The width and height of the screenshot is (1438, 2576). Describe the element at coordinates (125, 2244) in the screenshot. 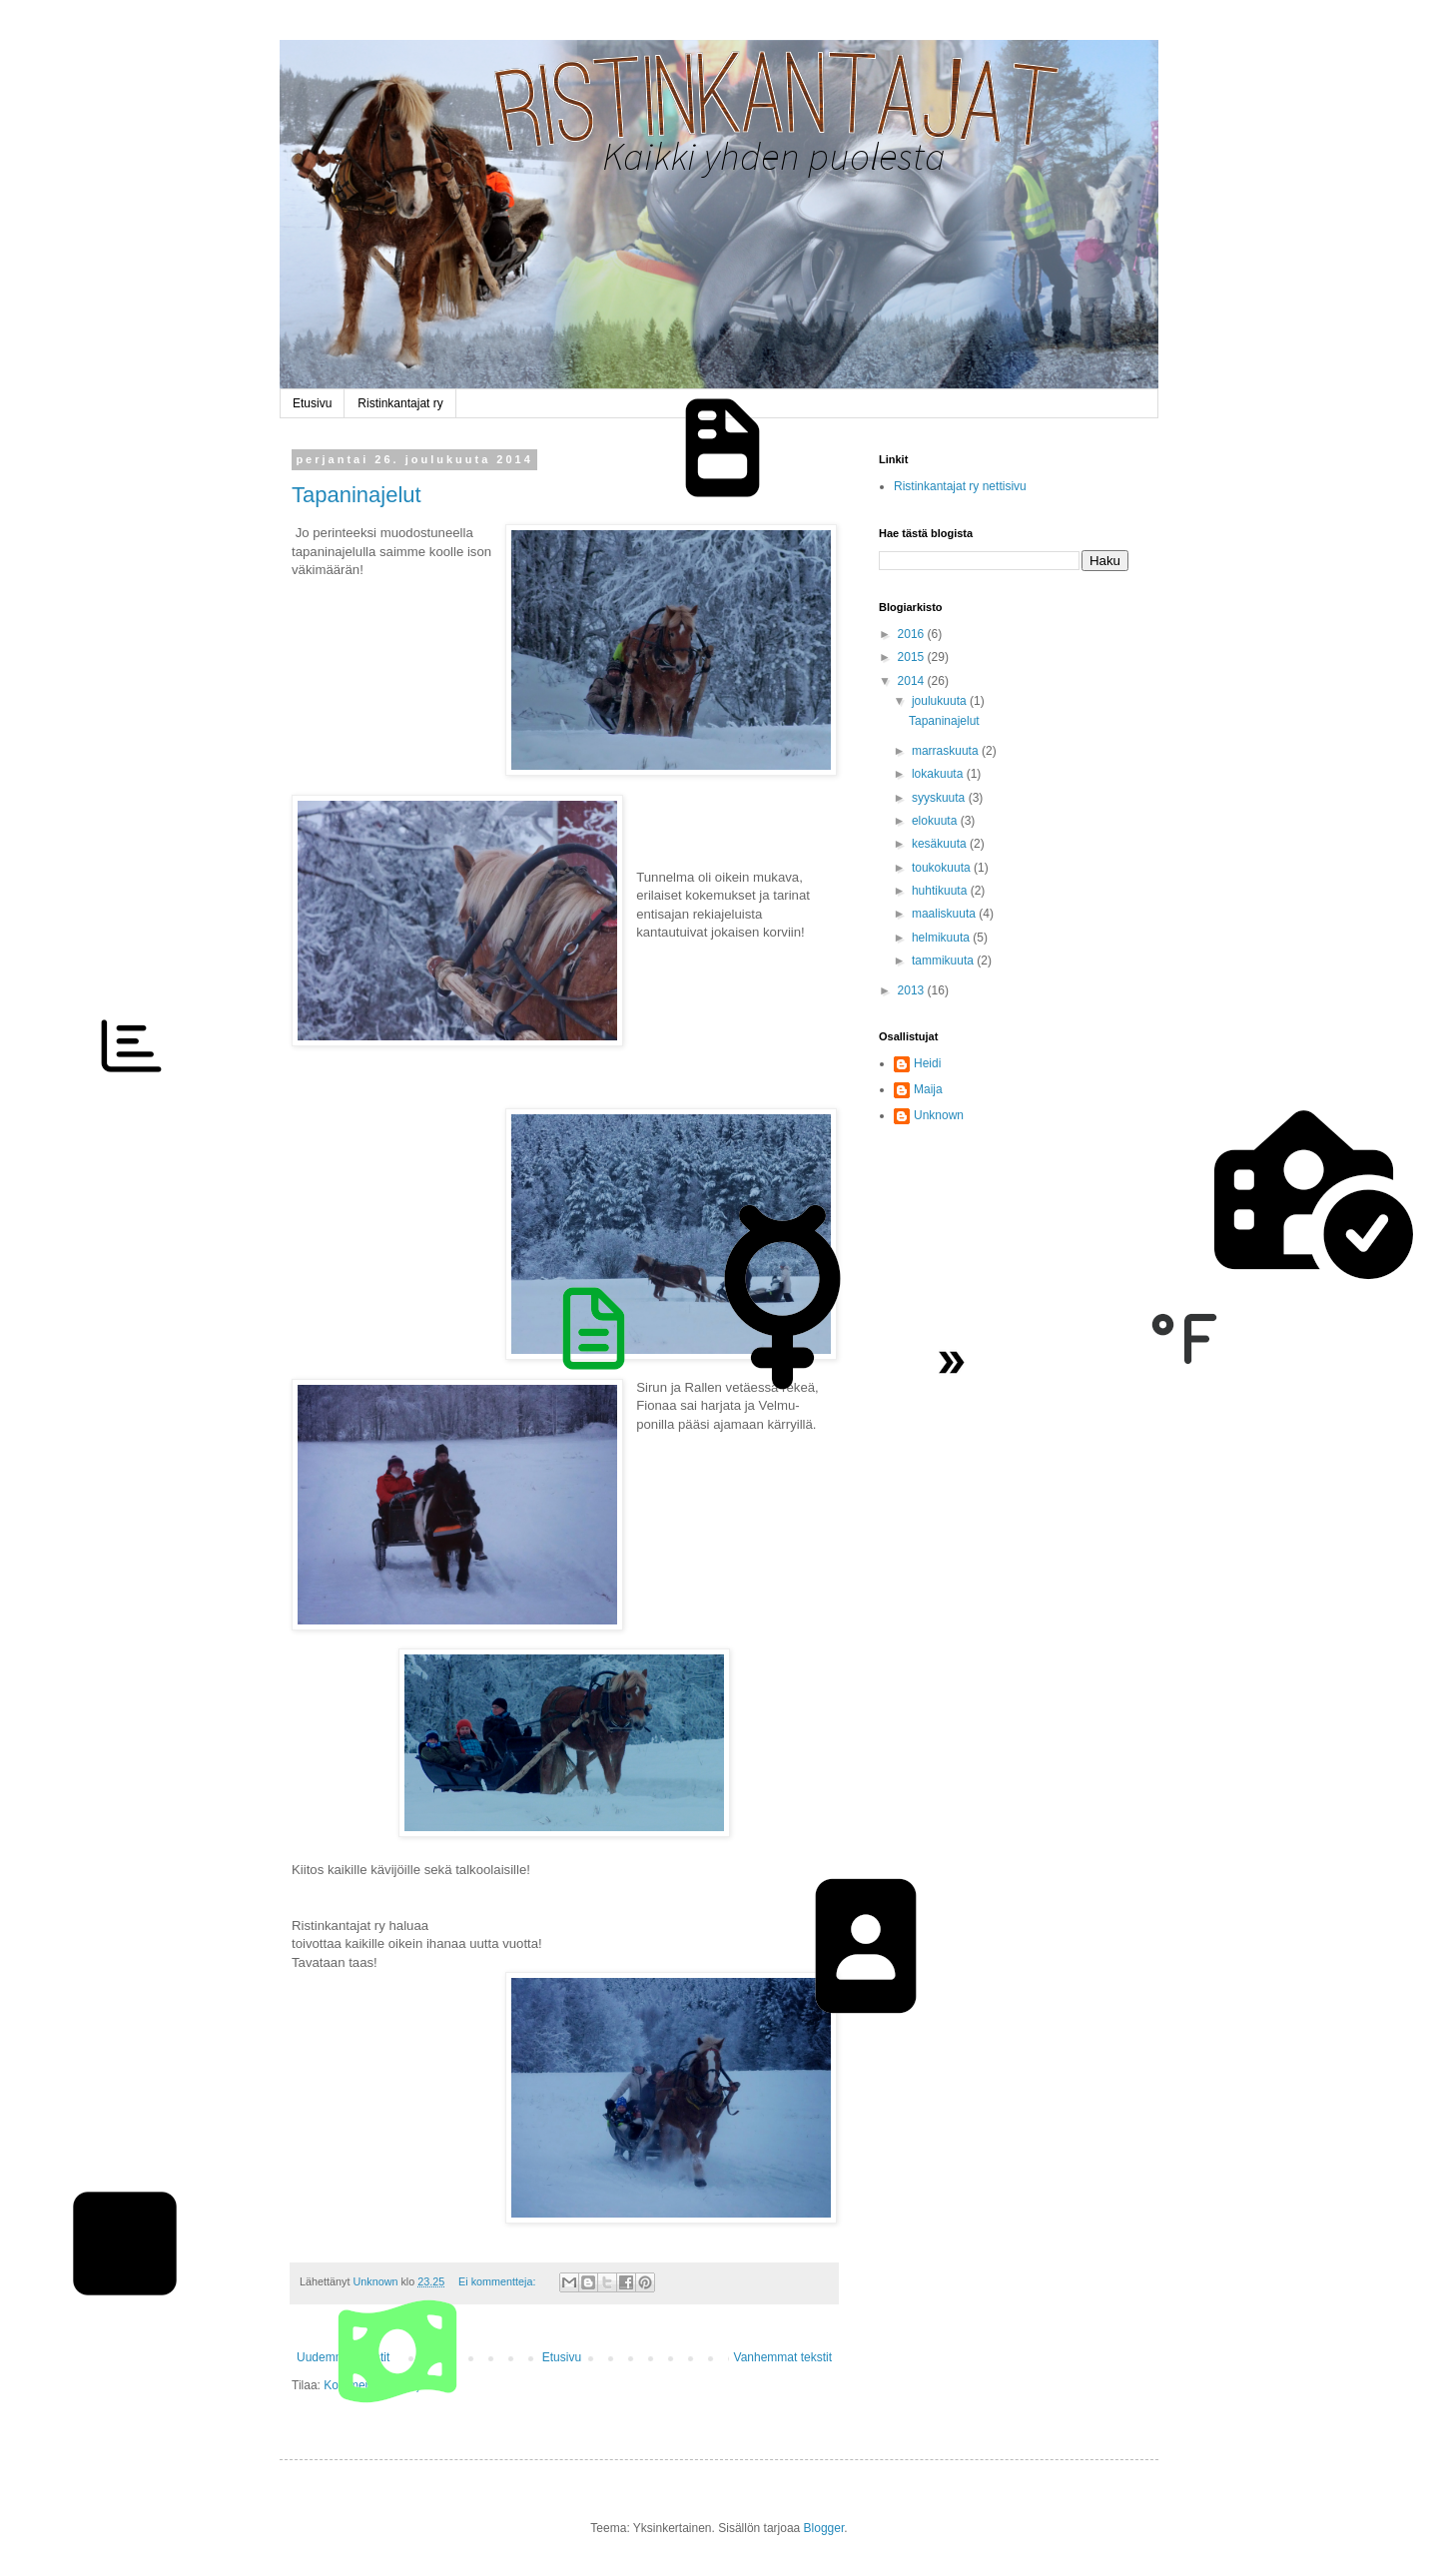

I see `stop media playback` at that location.